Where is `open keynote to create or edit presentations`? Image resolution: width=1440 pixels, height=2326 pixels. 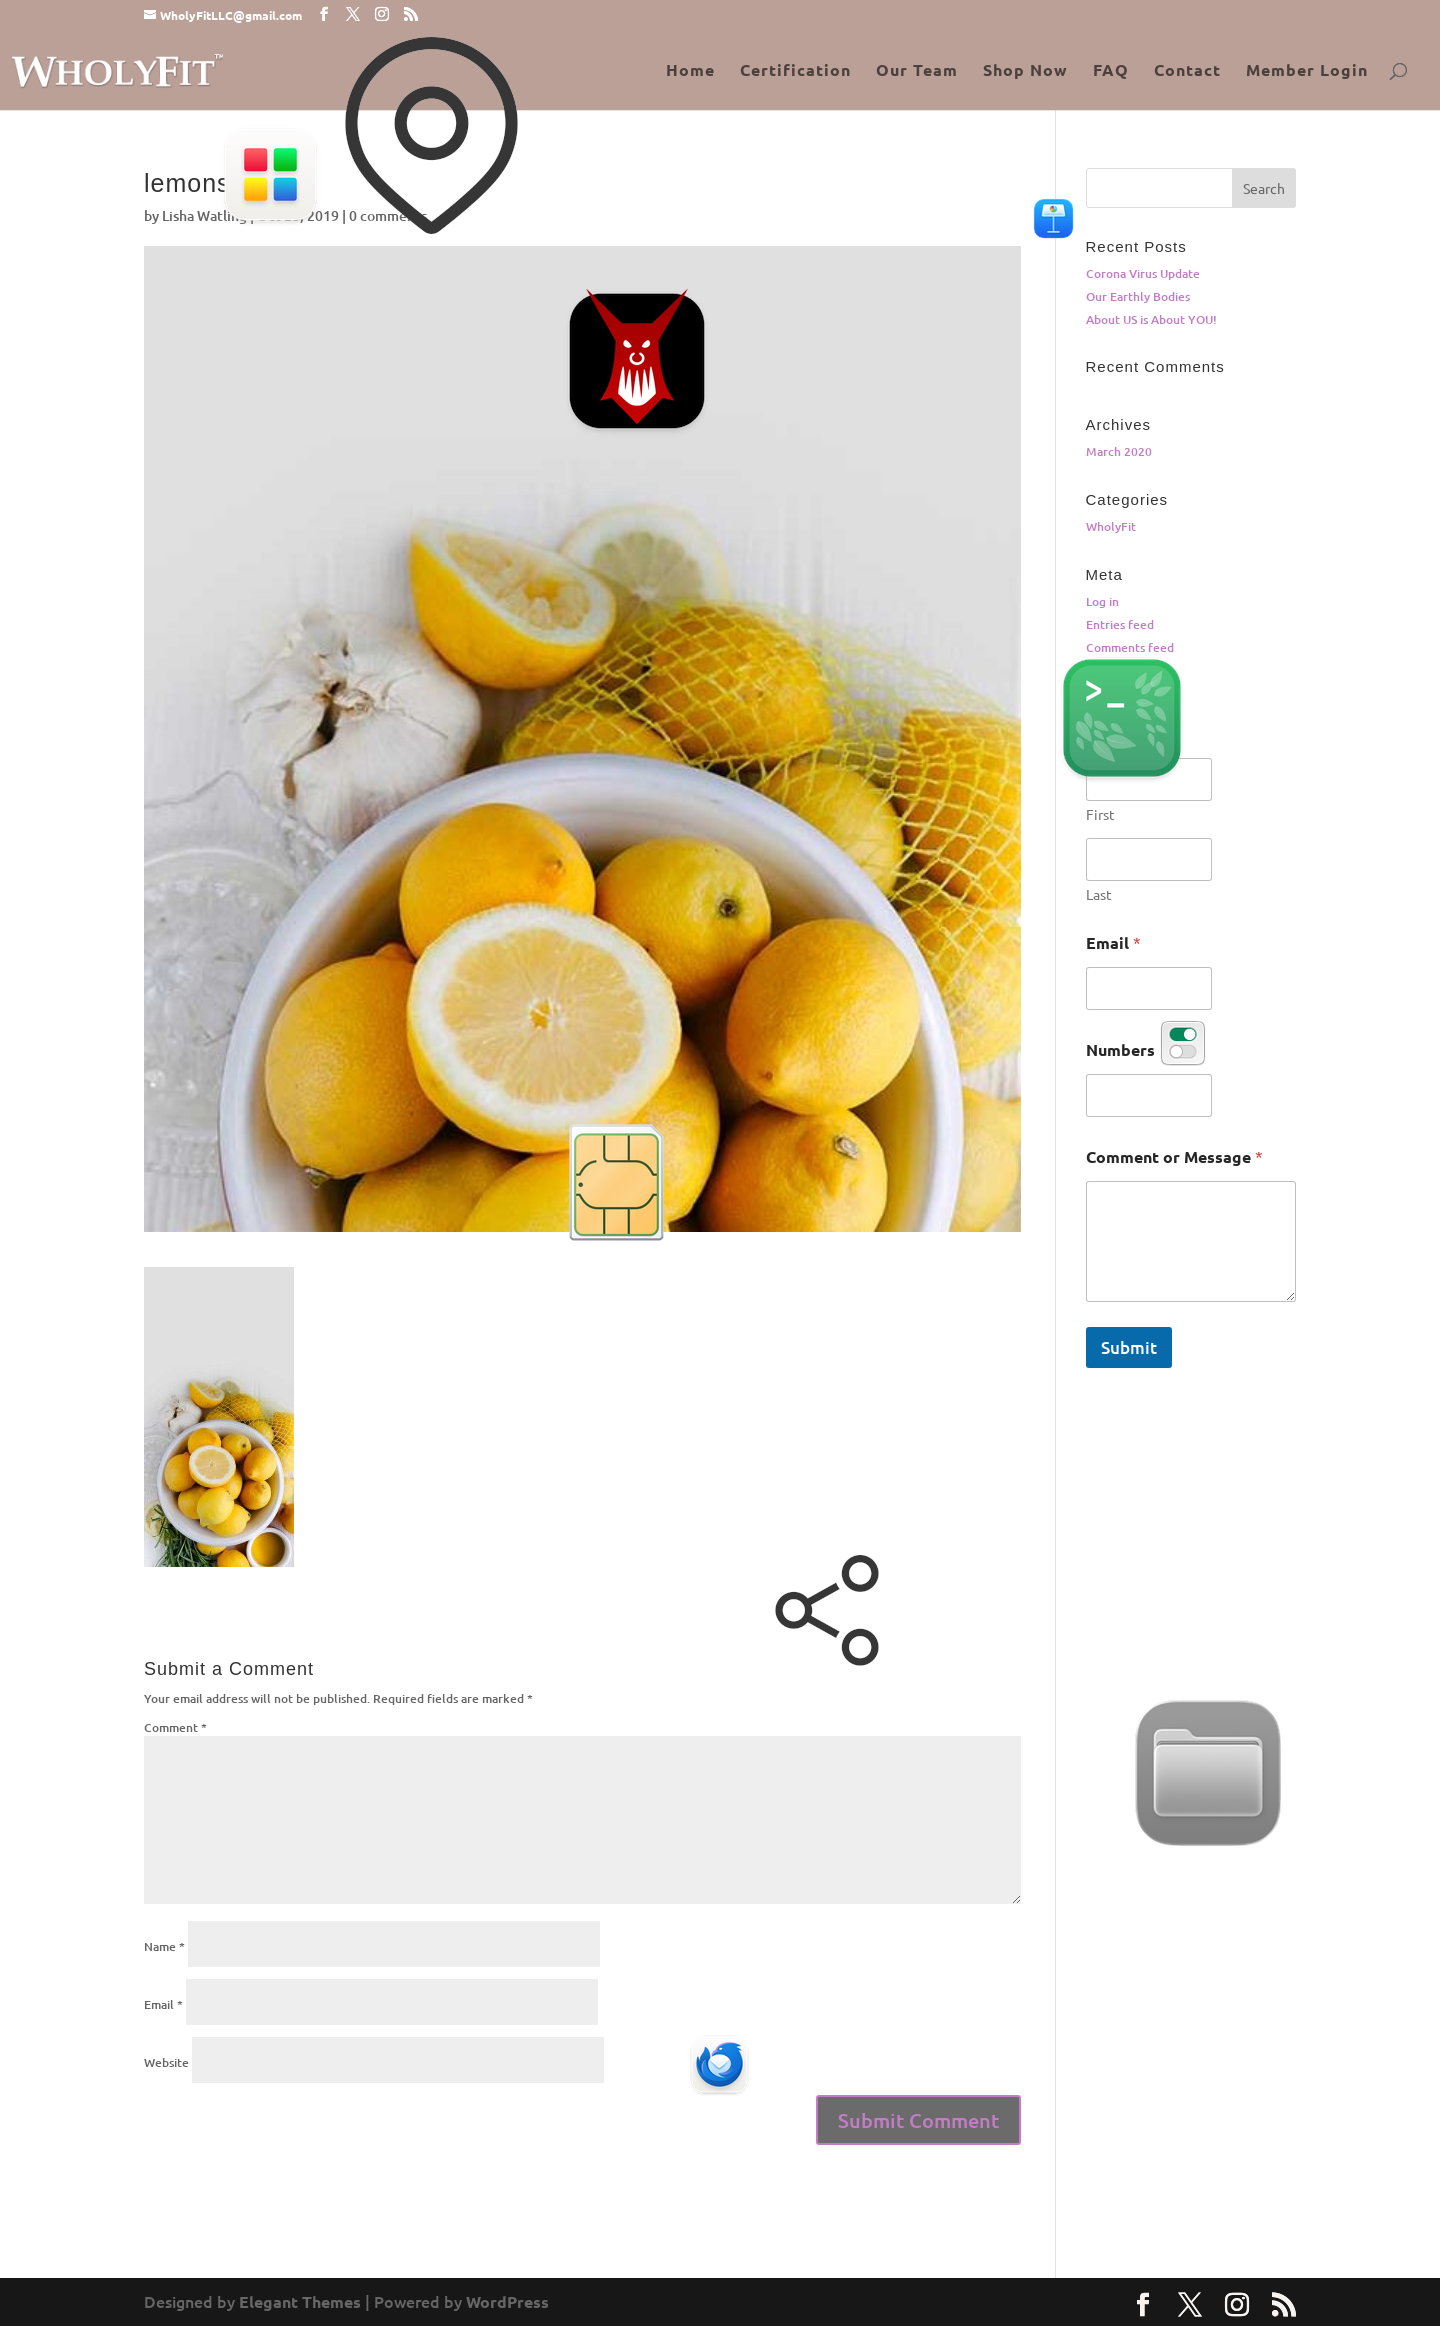
open keynote to create or edit presentations is located at coordinates (1053, 218).